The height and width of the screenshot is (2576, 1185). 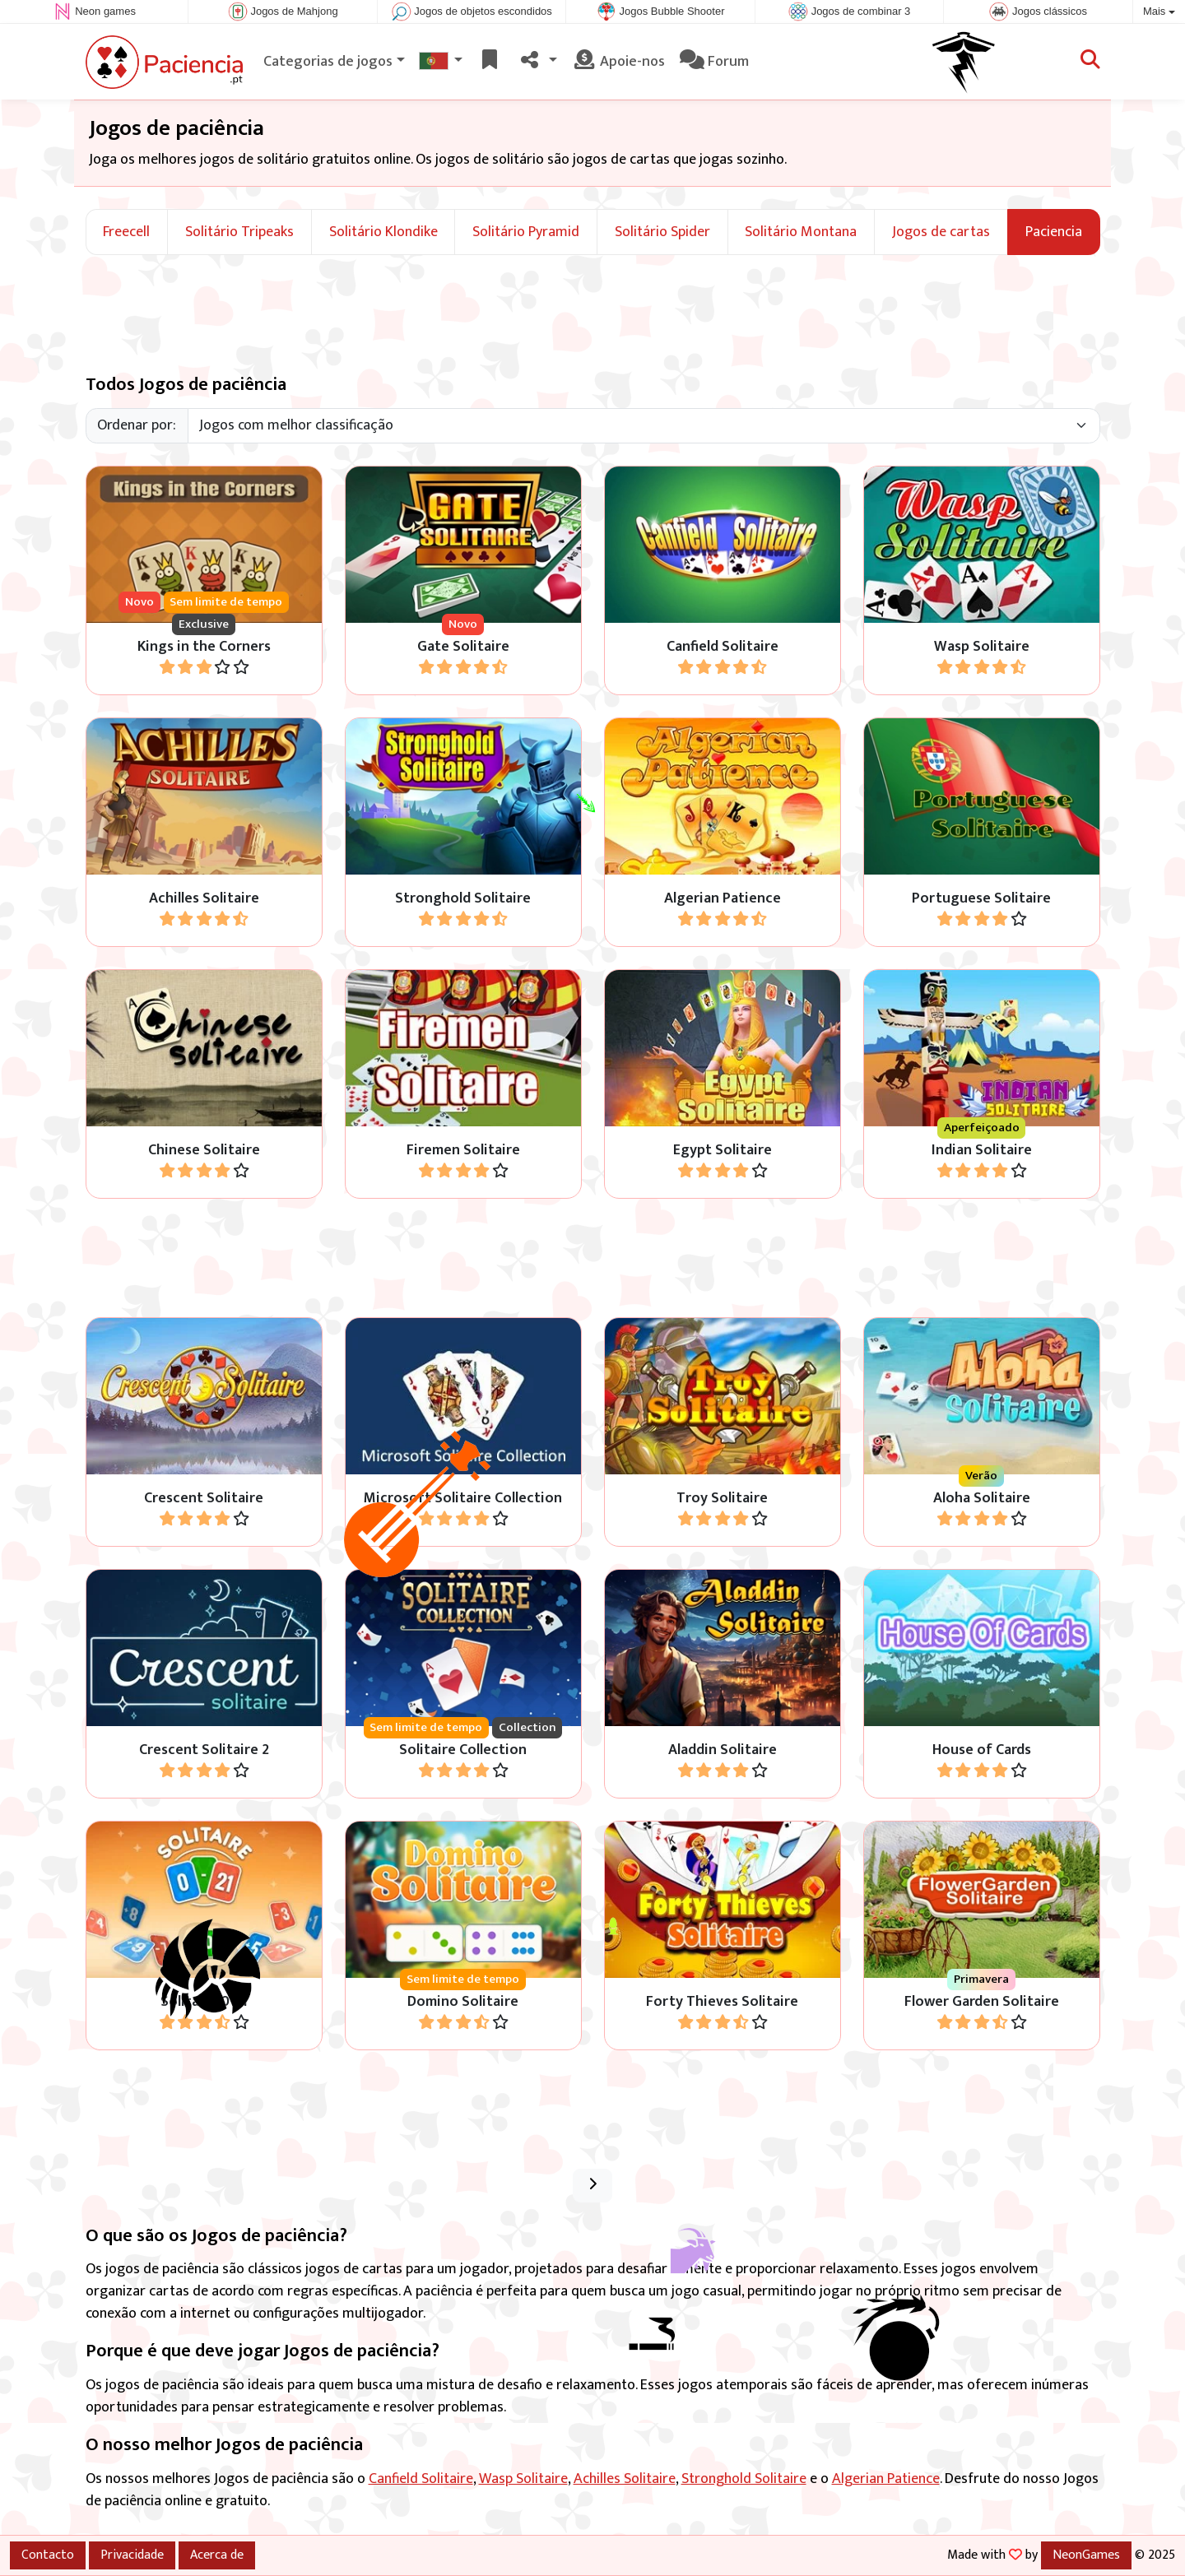 I want to click on activate a bomb or explosive item in-game, so click(x=896, y=2337).